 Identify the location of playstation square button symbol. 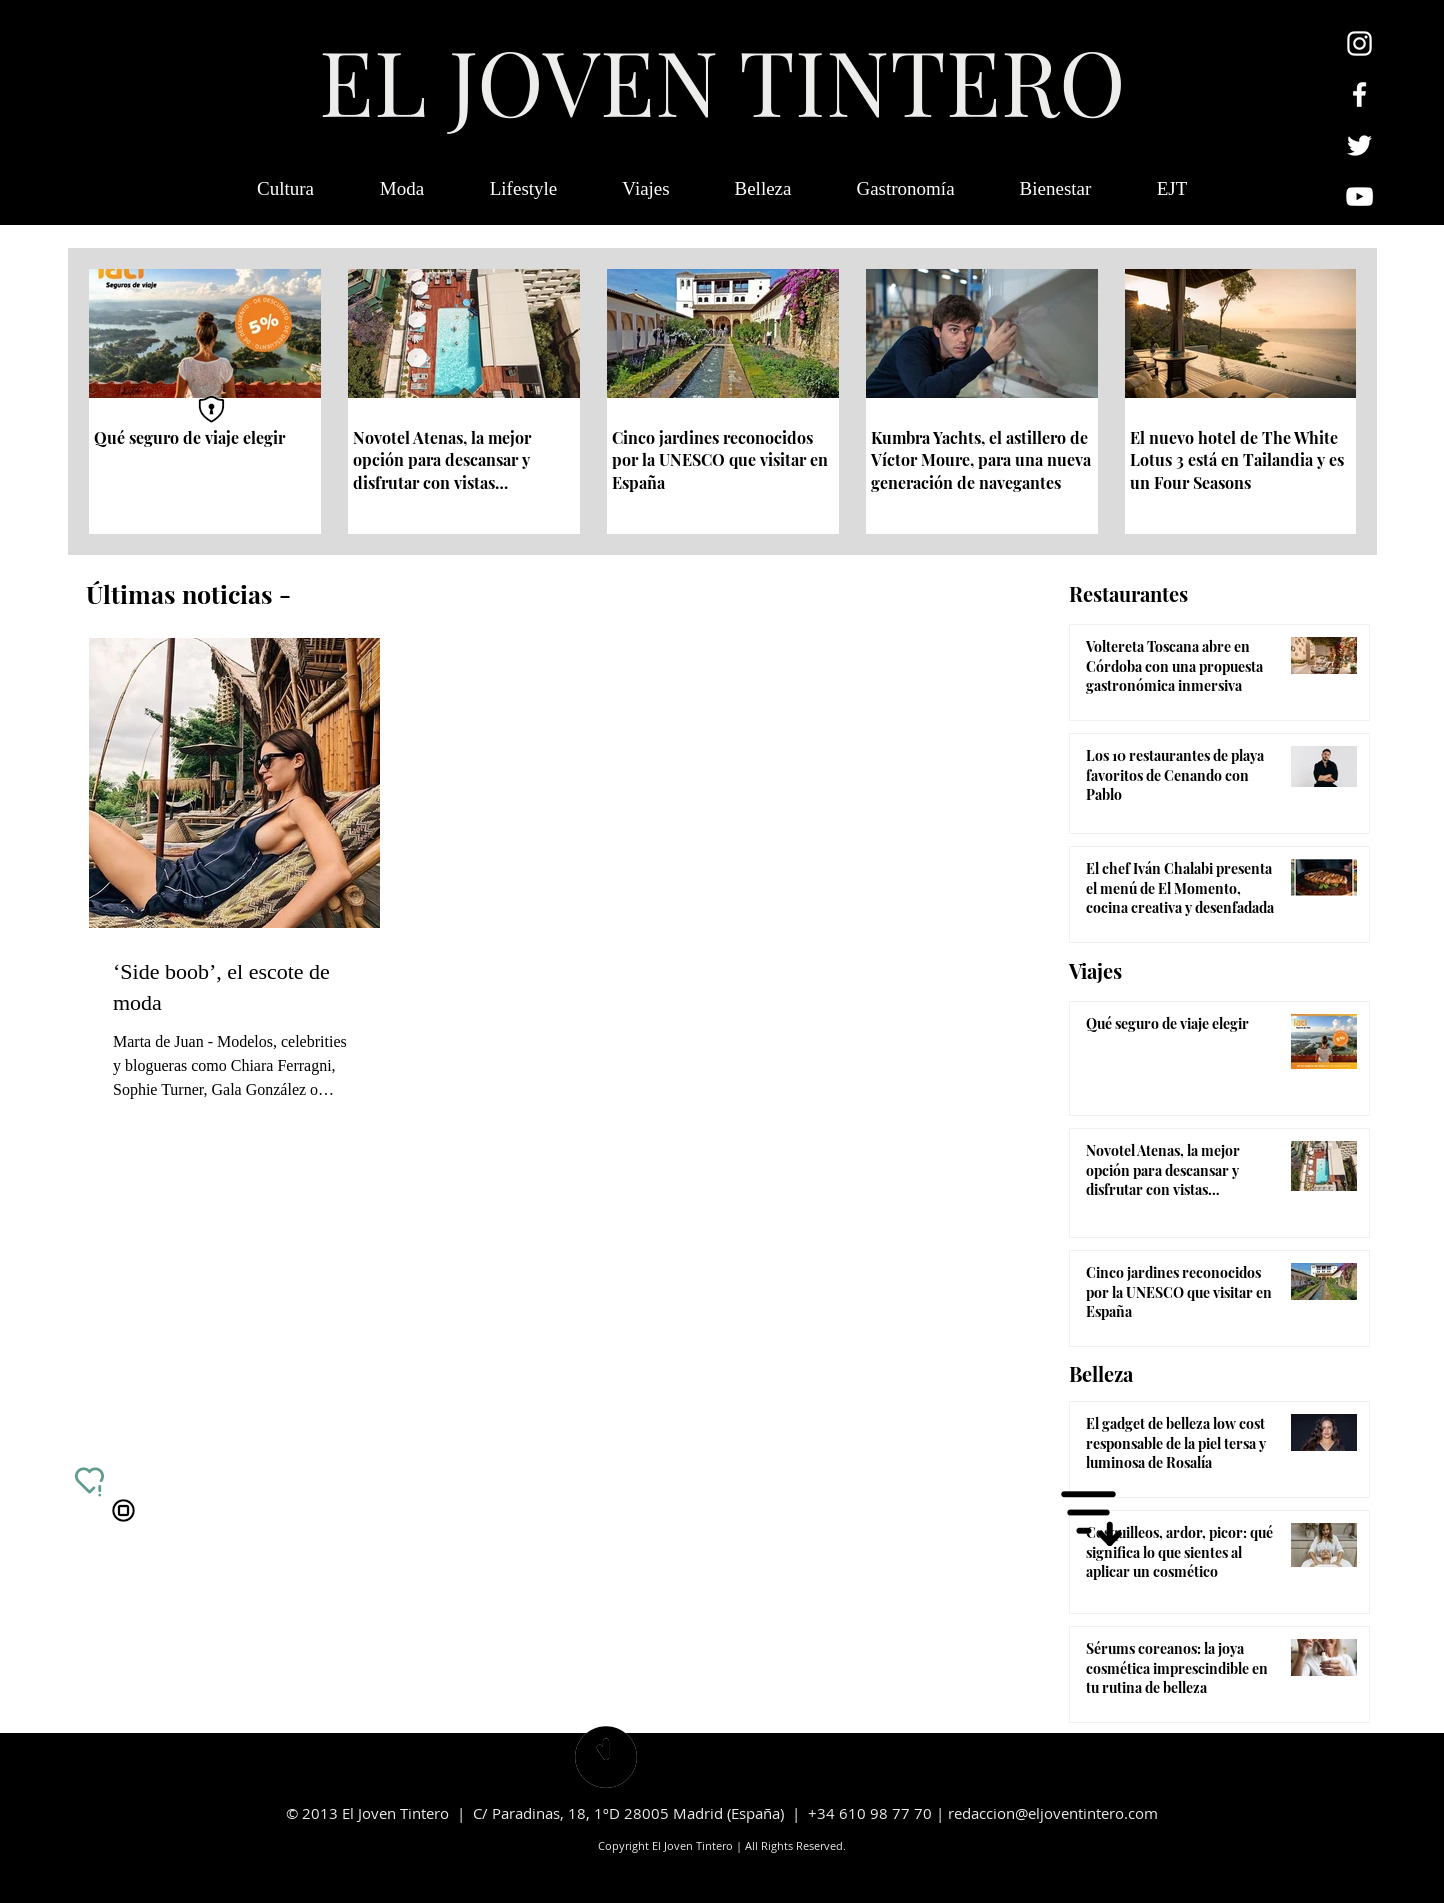
(123, 1510).